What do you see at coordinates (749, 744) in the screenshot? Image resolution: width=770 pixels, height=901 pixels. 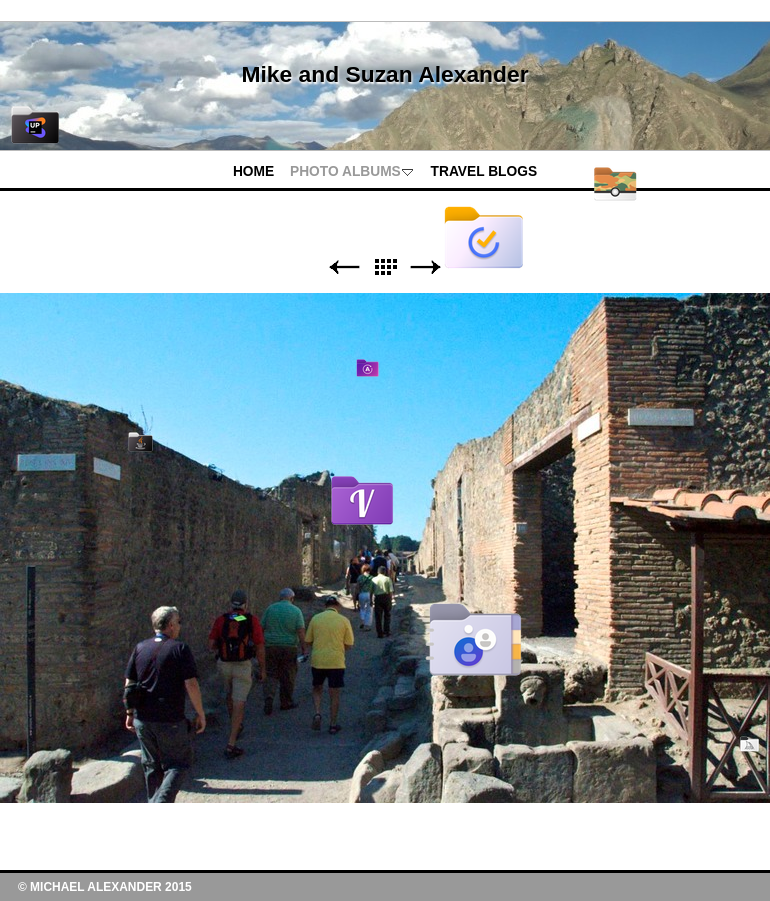 I see `open midjourney projects folder` at bounding box center [749, 744].